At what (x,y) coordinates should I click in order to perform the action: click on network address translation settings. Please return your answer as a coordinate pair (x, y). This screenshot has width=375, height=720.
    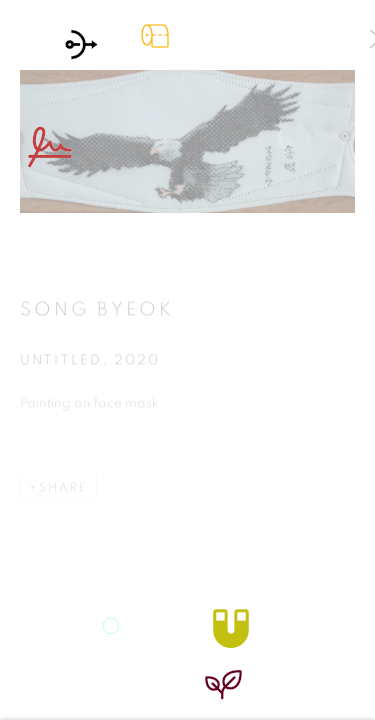
    Looking at the image, I should click on (81, 44).